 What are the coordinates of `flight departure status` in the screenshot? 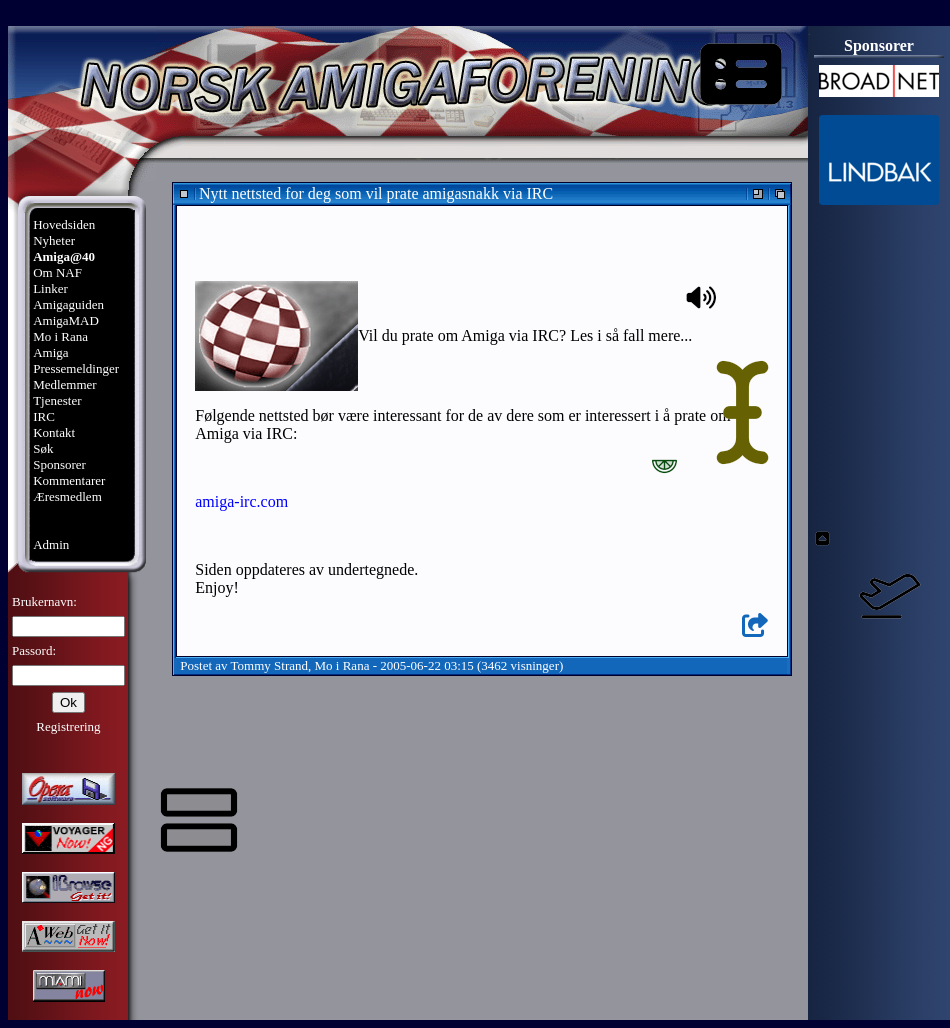 It's located at (890, 594).